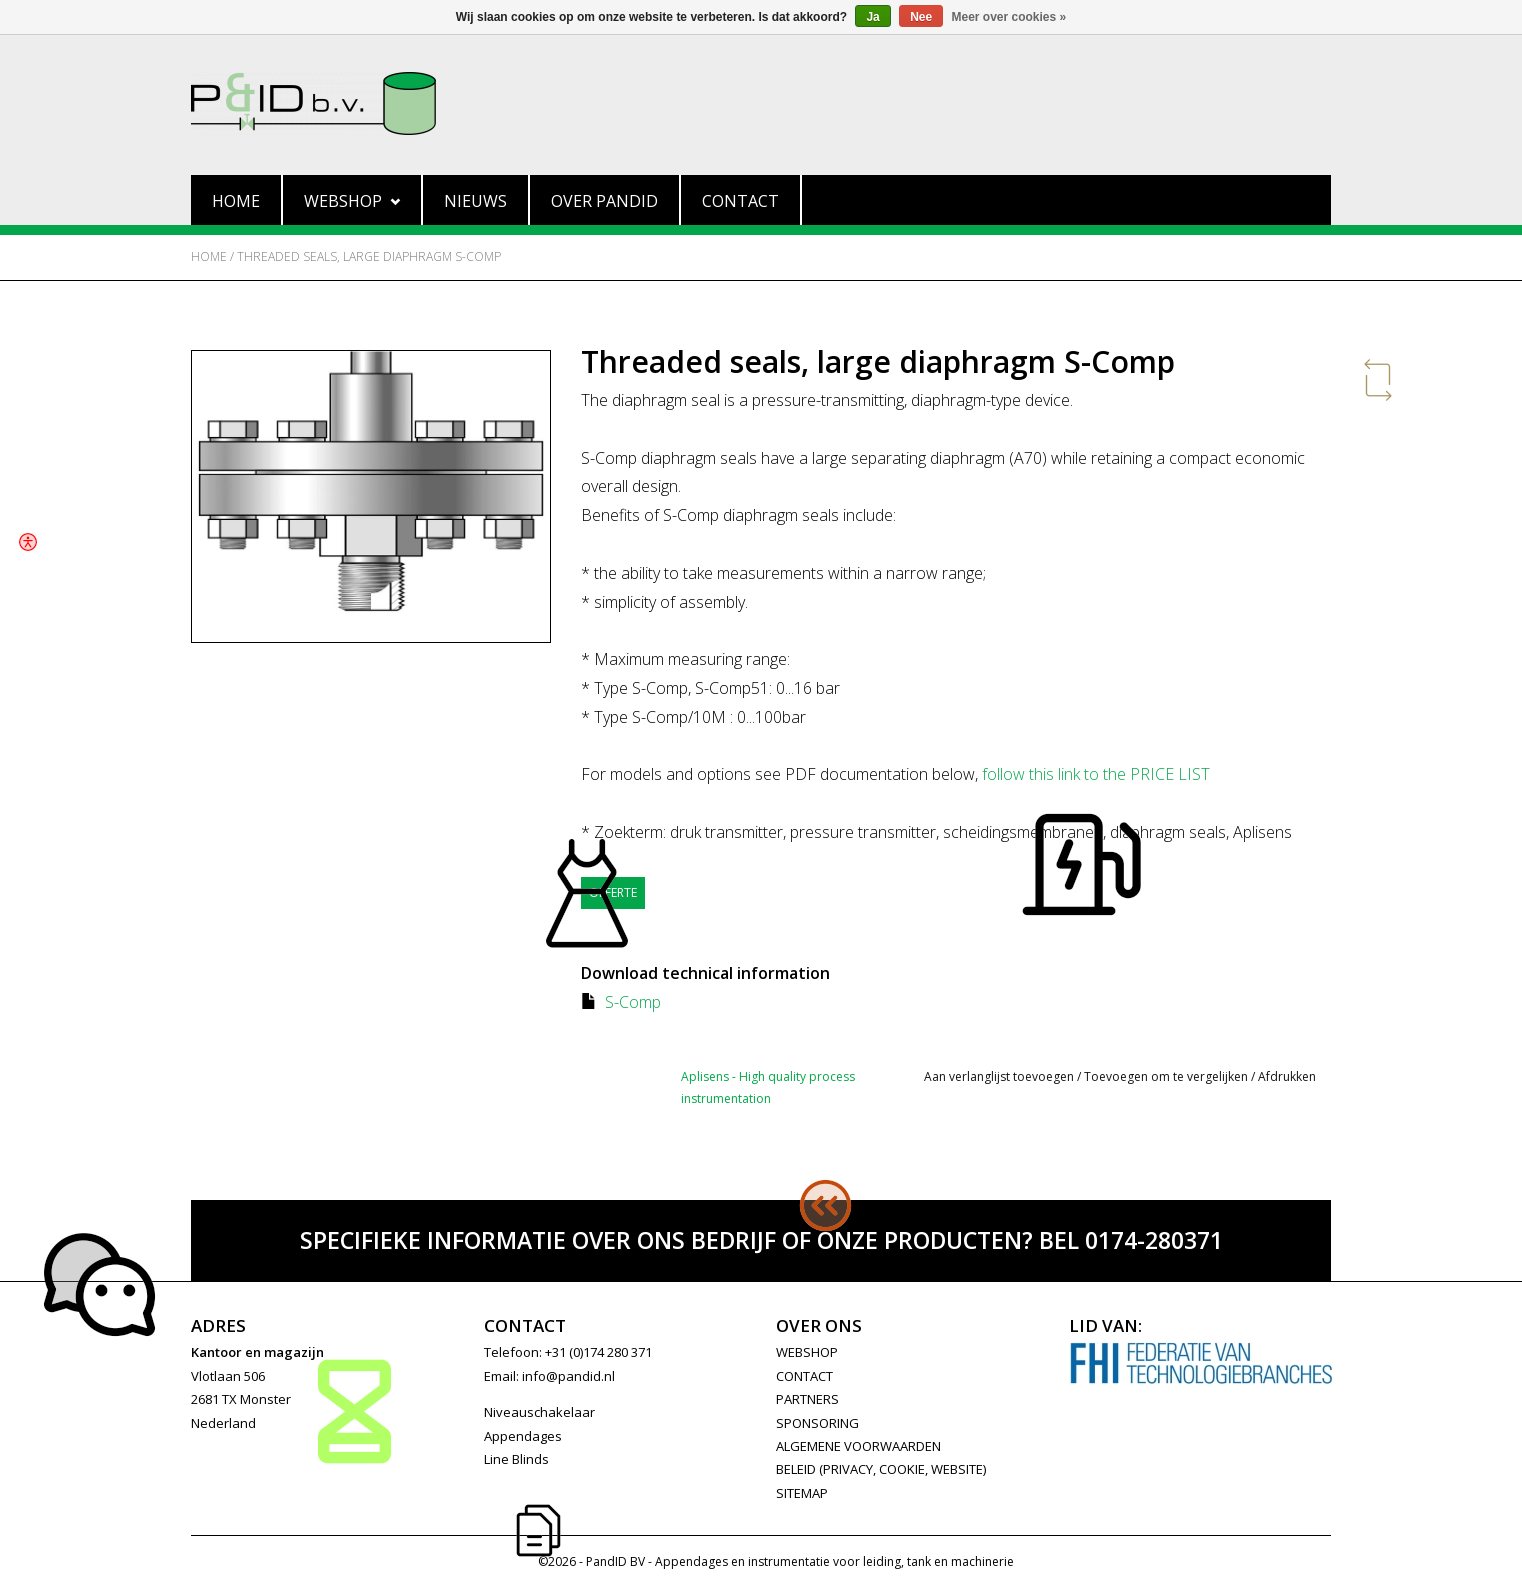 The width and height of the screenshot is (1522, 1588). What do you see at coordinates (825, 1205) in the screenshot?
I see `go back to the beginning` at bounding box center [825, 1205].